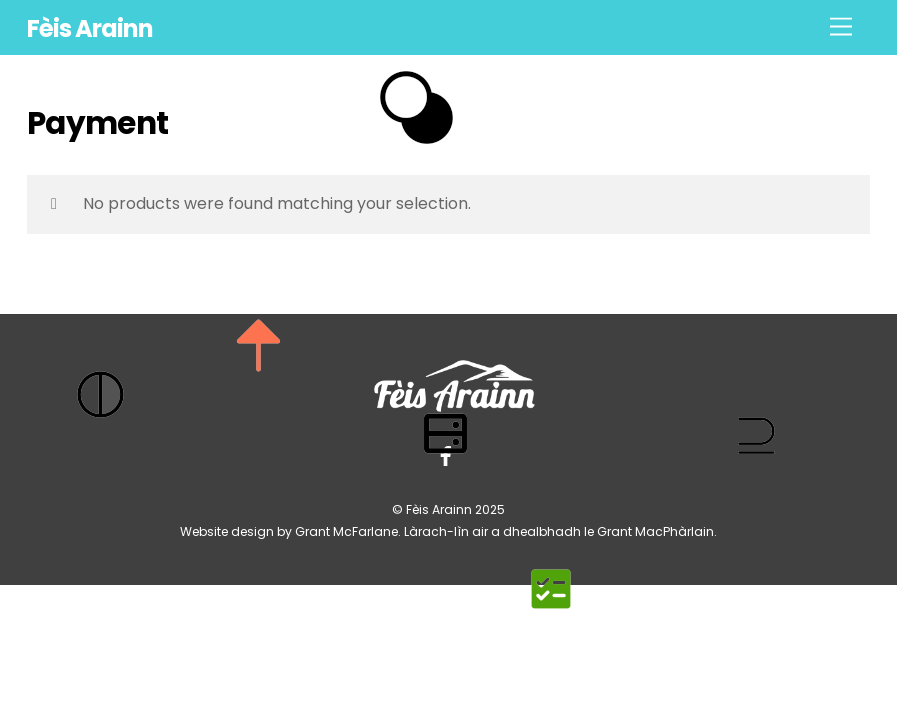 Image resolution: width=897 pixels, height=720 pixels. I want to click on subtract or remove a layer, so click(416, 107).